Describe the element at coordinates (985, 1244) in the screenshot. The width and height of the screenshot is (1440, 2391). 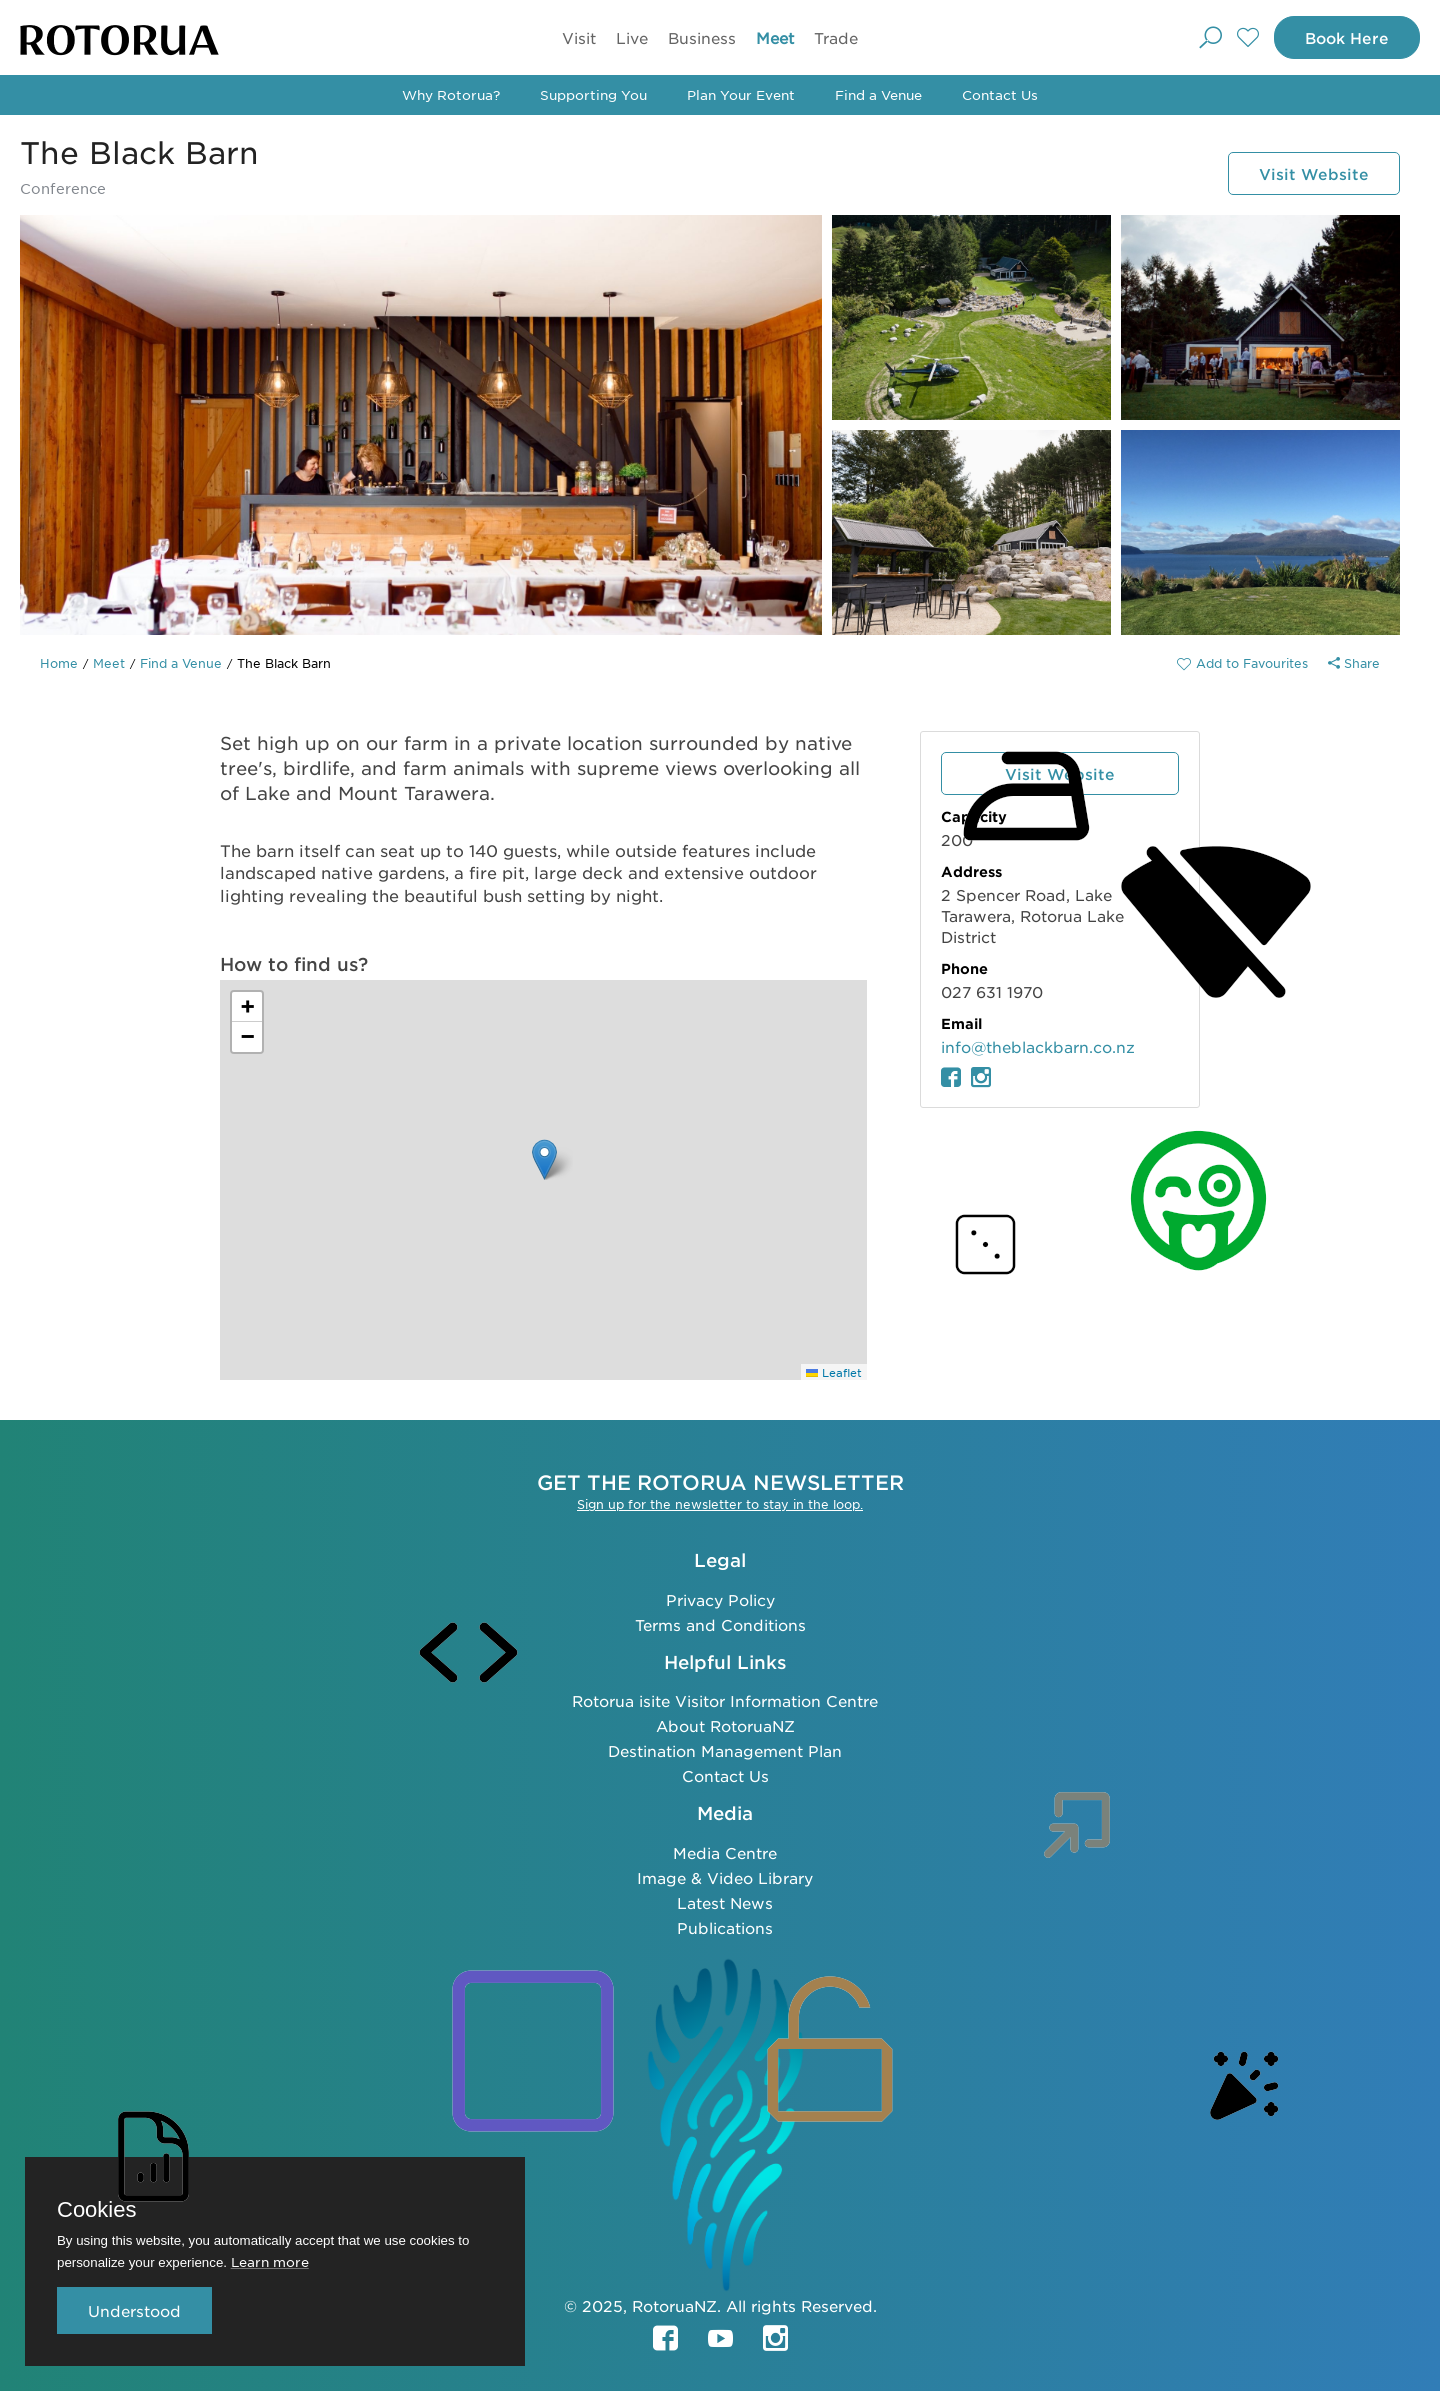
I see `roll or randomize a selection` at that location.